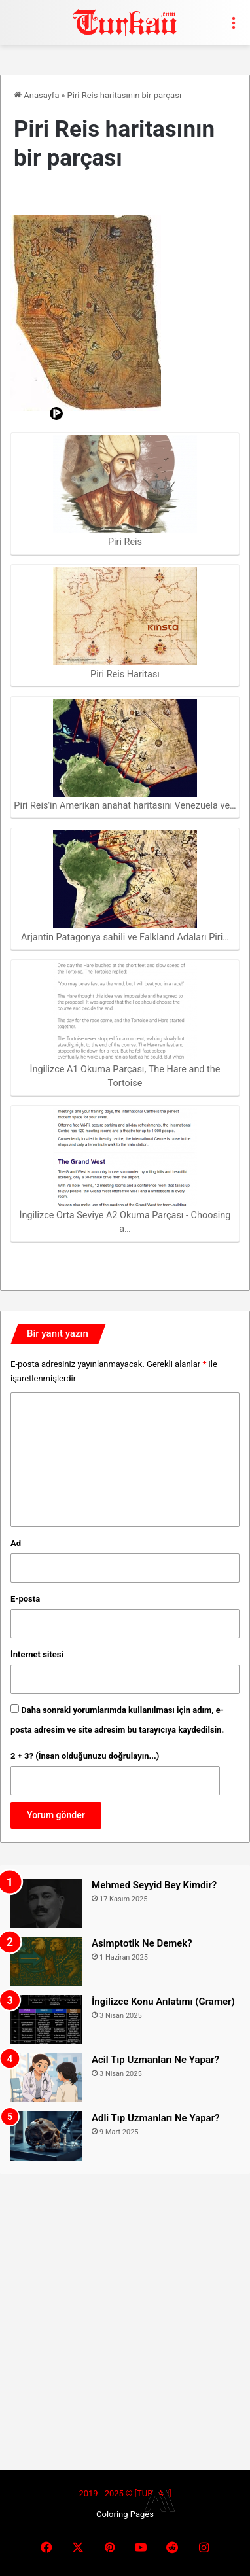 The width and height of the screenshot is (250, 2576). What do you see at coordinates (56, 414) in the screenshot?
I see `open picarto.tv streaming platform` at bounding box center [56, 414].